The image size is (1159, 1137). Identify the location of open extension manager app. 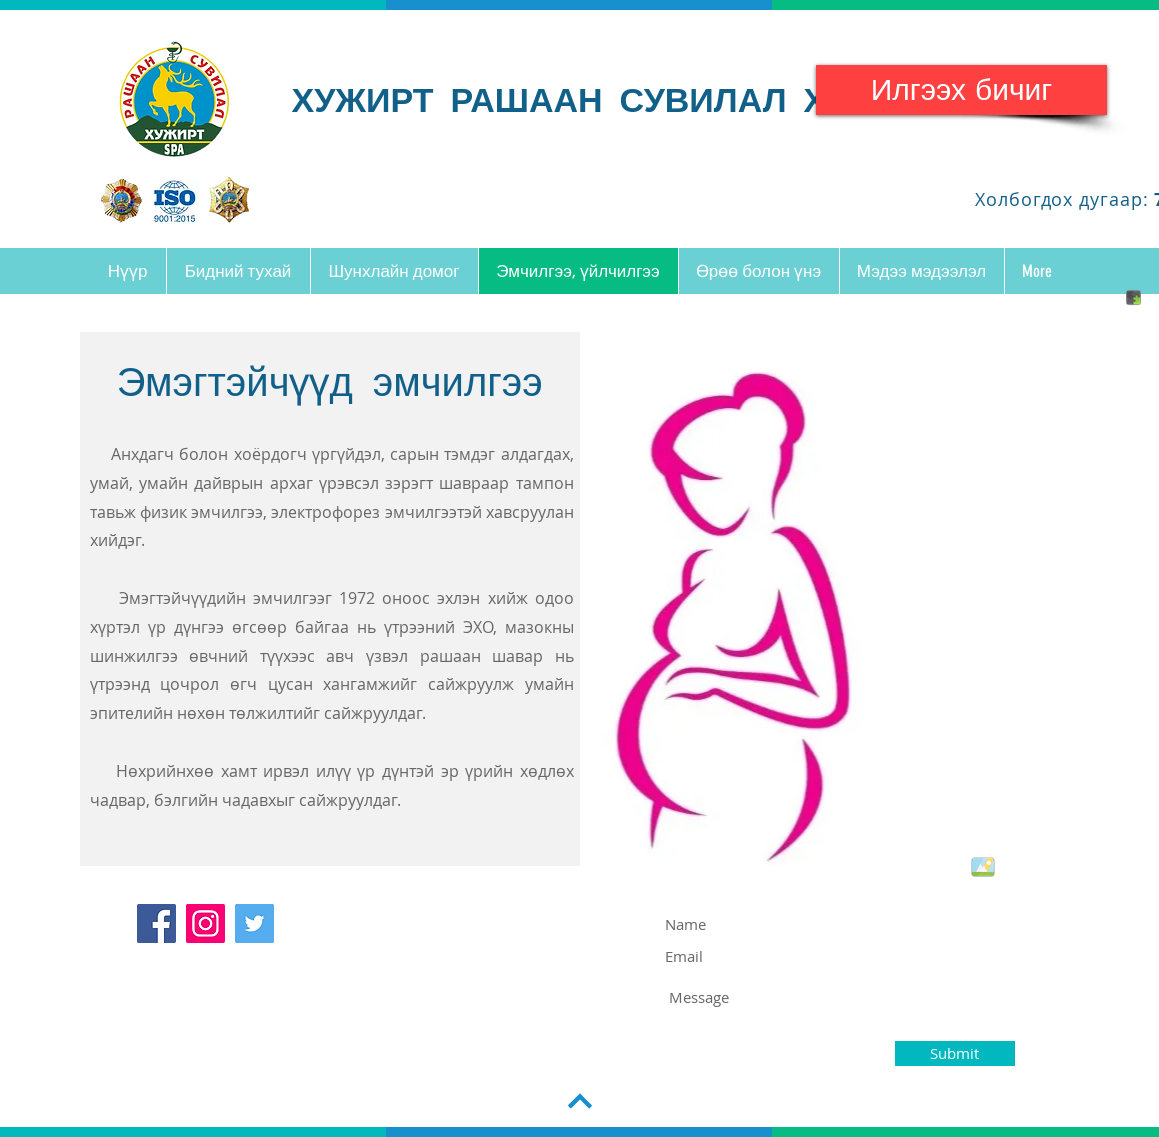
(1133, 297).